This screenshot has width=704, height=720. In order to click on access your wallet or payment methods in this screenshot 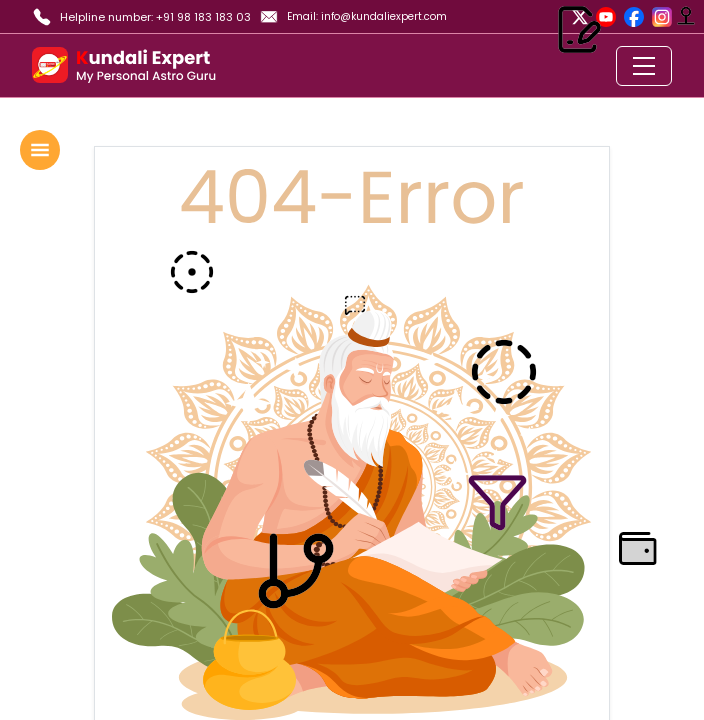, I will do `click(637, 550)`.